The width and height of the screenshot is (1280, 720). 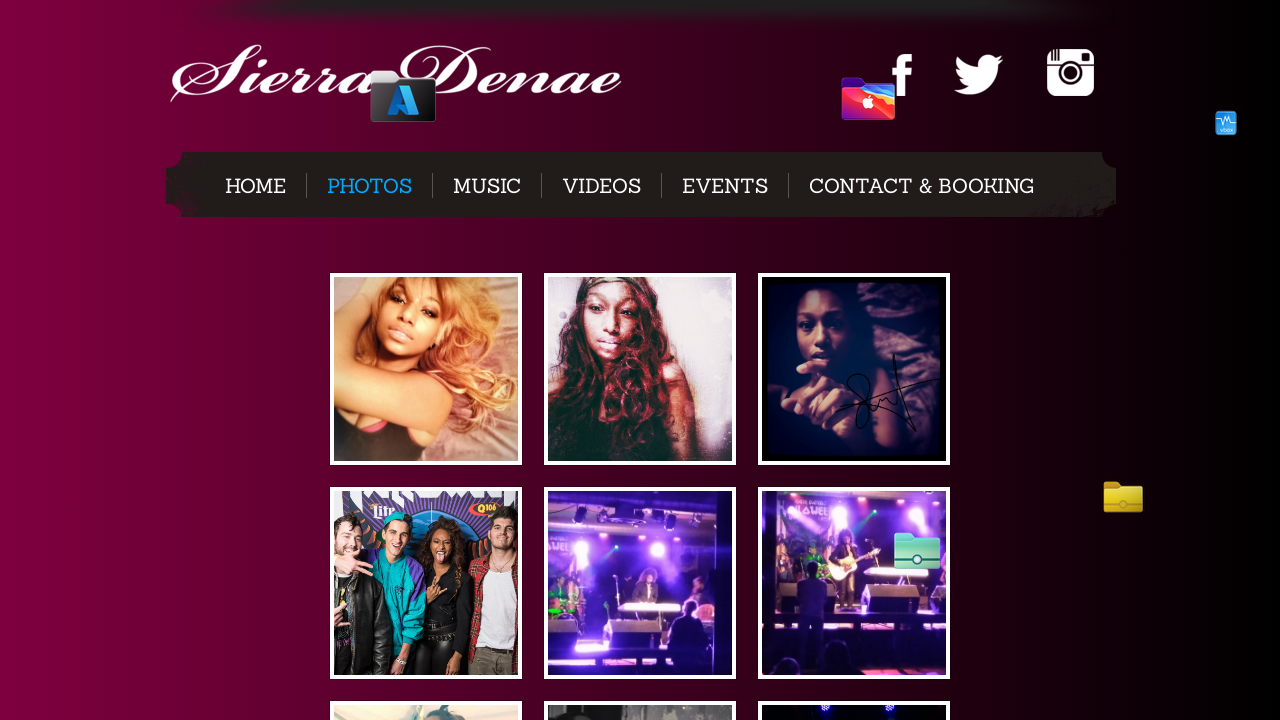 What do you see at coordinates (403, 98) in the screenshot?
I see `open azure or microsoft cloud-related files` at bounding box center [403, 98].